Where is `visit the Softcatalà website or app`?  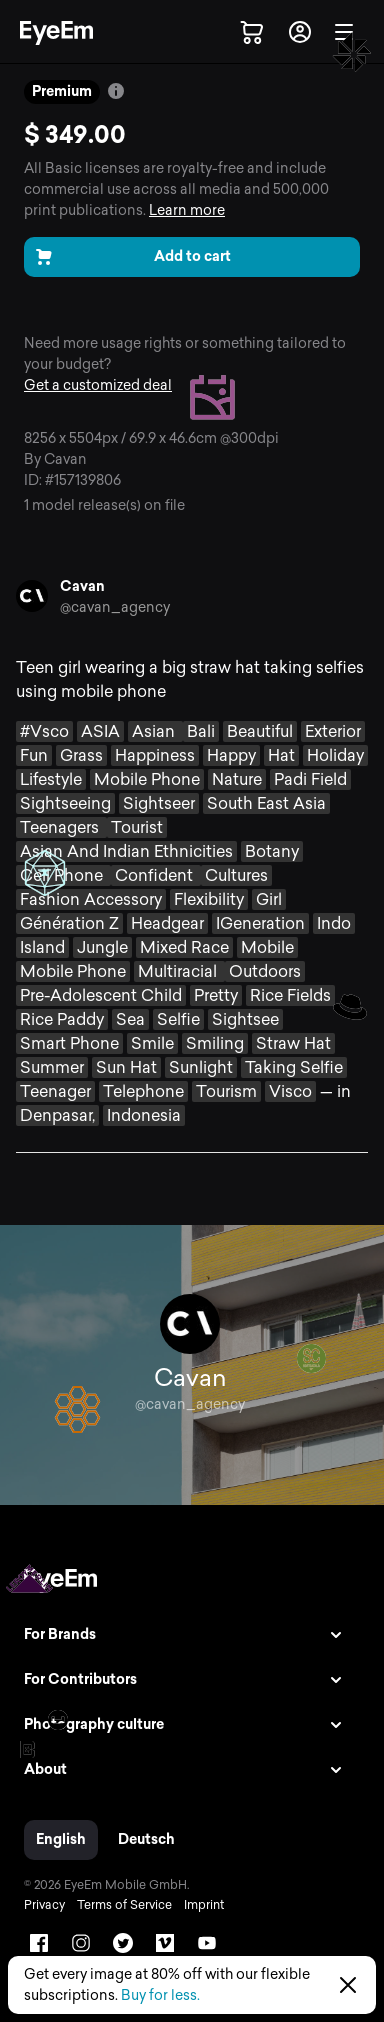
visit the Softcatalà website or app is located at coordinates (311, 1358).